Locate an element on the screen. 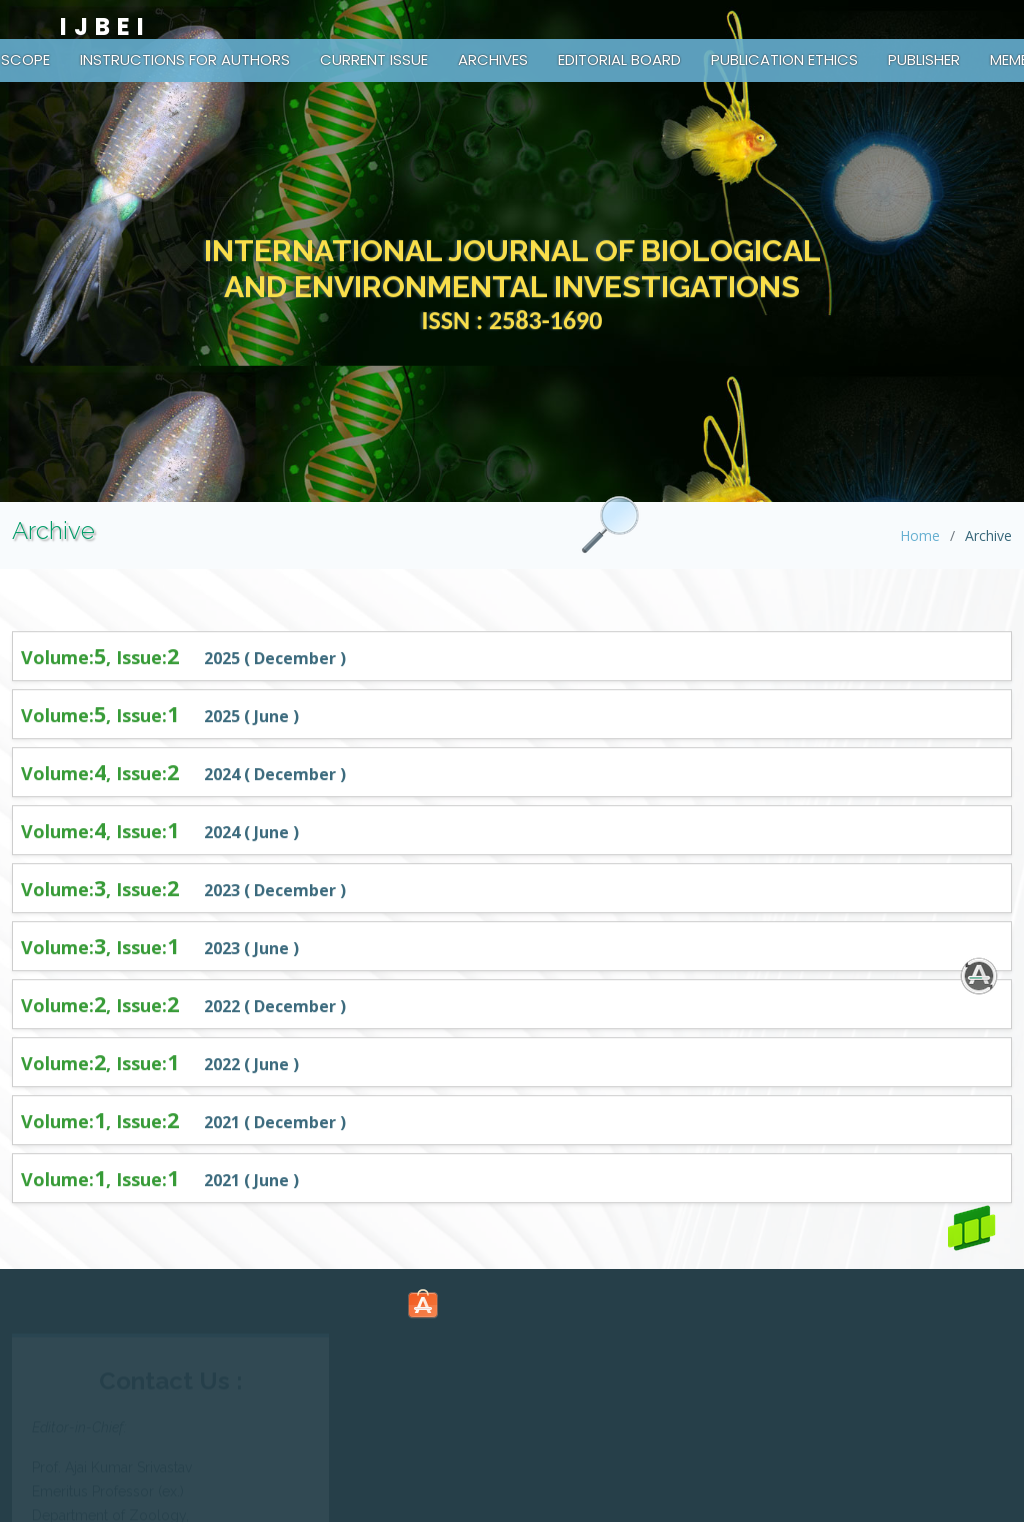 The width and height of the screenshot is (1024, 1522). open the software update manager is located at coordinates (979, 976).